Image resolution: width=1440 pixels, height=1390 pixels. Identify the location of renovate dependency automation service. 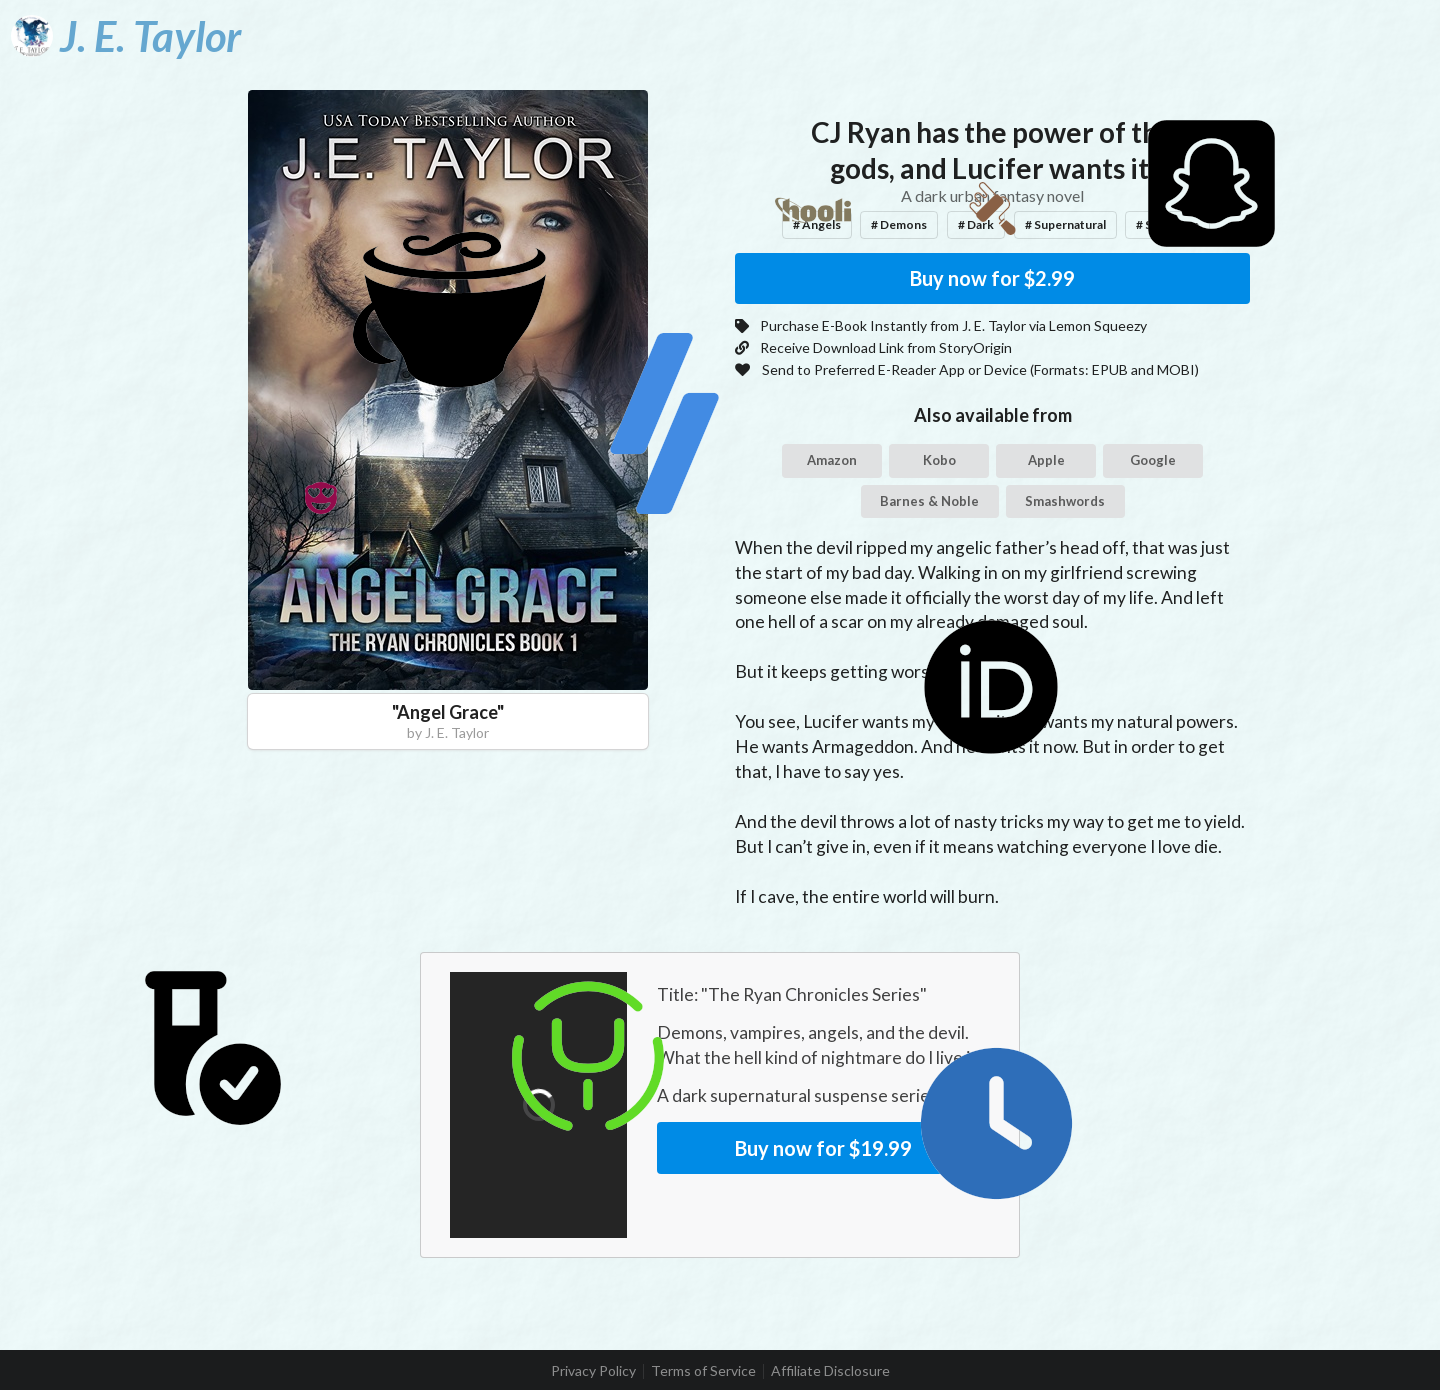
(992, 208).